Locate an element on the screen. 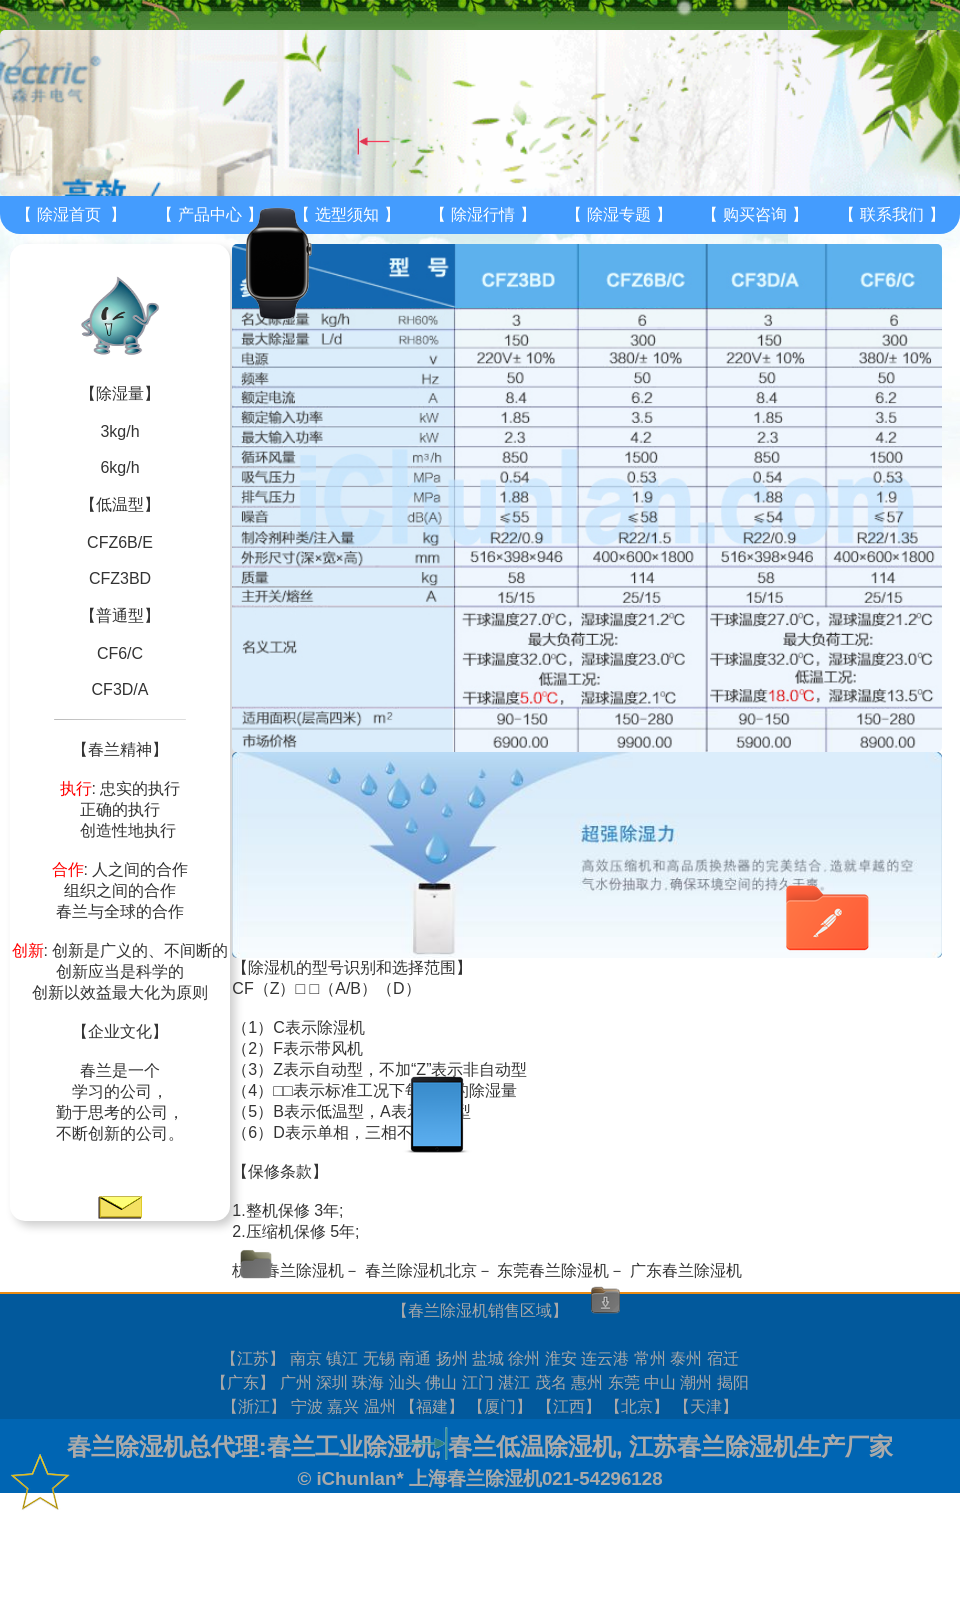 This screenshot has height=1601, width=960. item not marked as favorite is located at coordinates (40, 1483).